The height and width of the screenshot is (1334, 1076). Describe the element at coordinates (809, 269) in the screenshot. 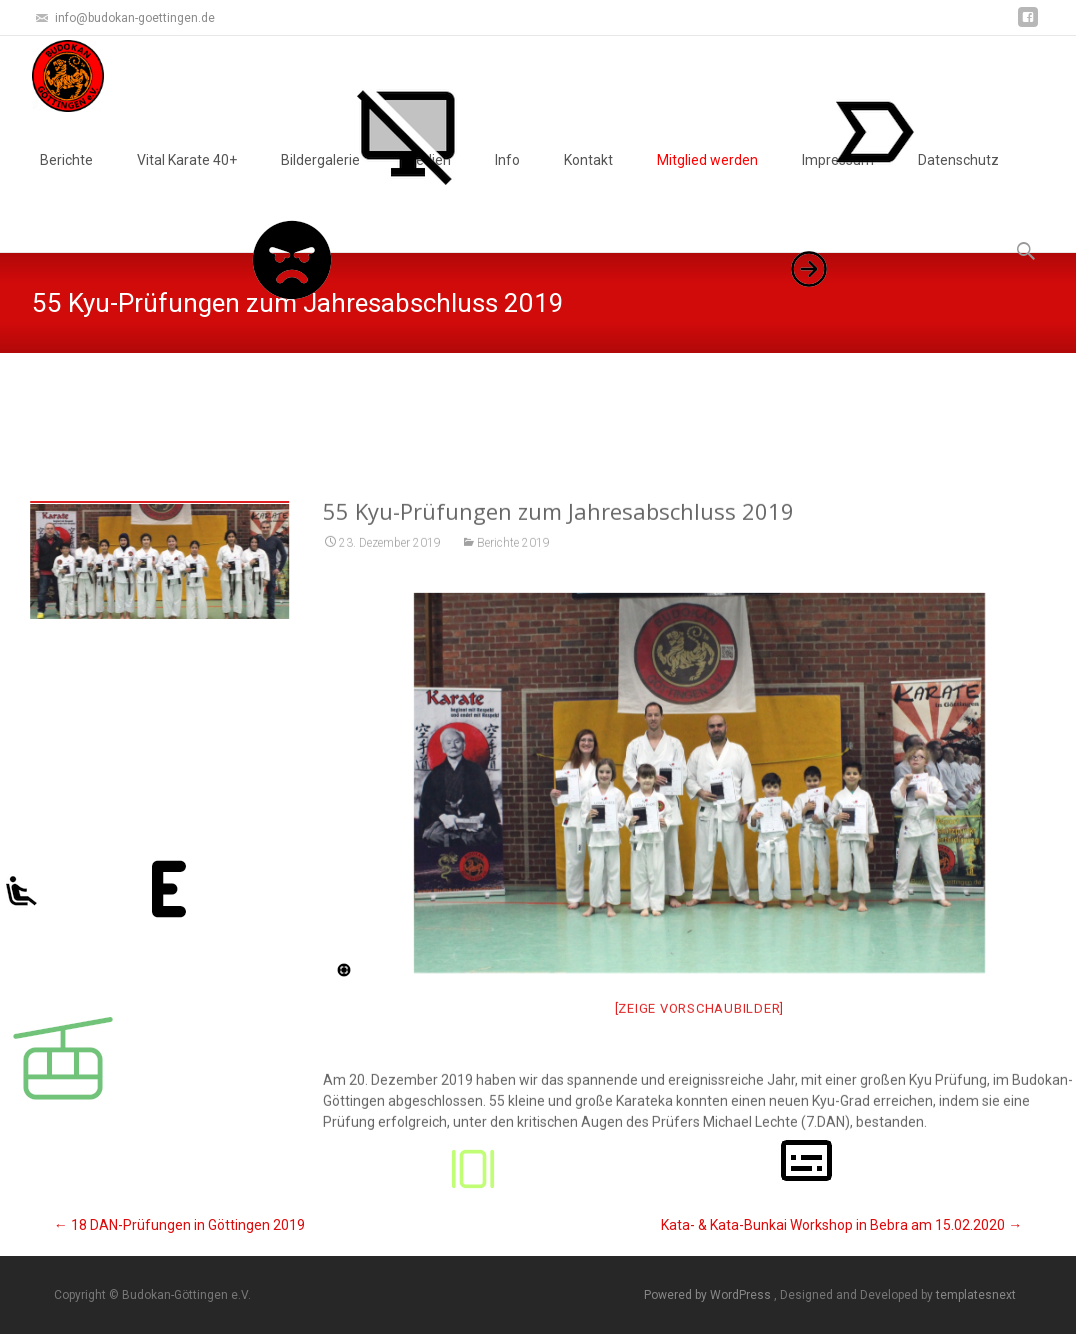

I see `proceed to the next step` at that location.